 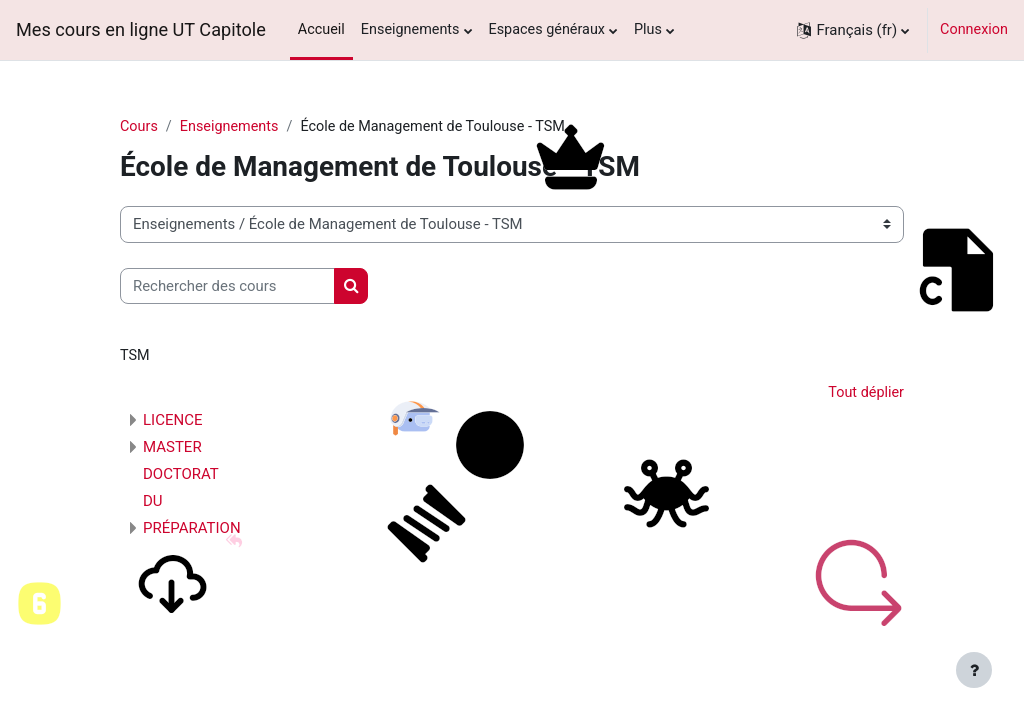 What do you see at coordinates (171, 579) in the screenshot?
I see `download file from cloud storage` at bounding box center [171, 579].